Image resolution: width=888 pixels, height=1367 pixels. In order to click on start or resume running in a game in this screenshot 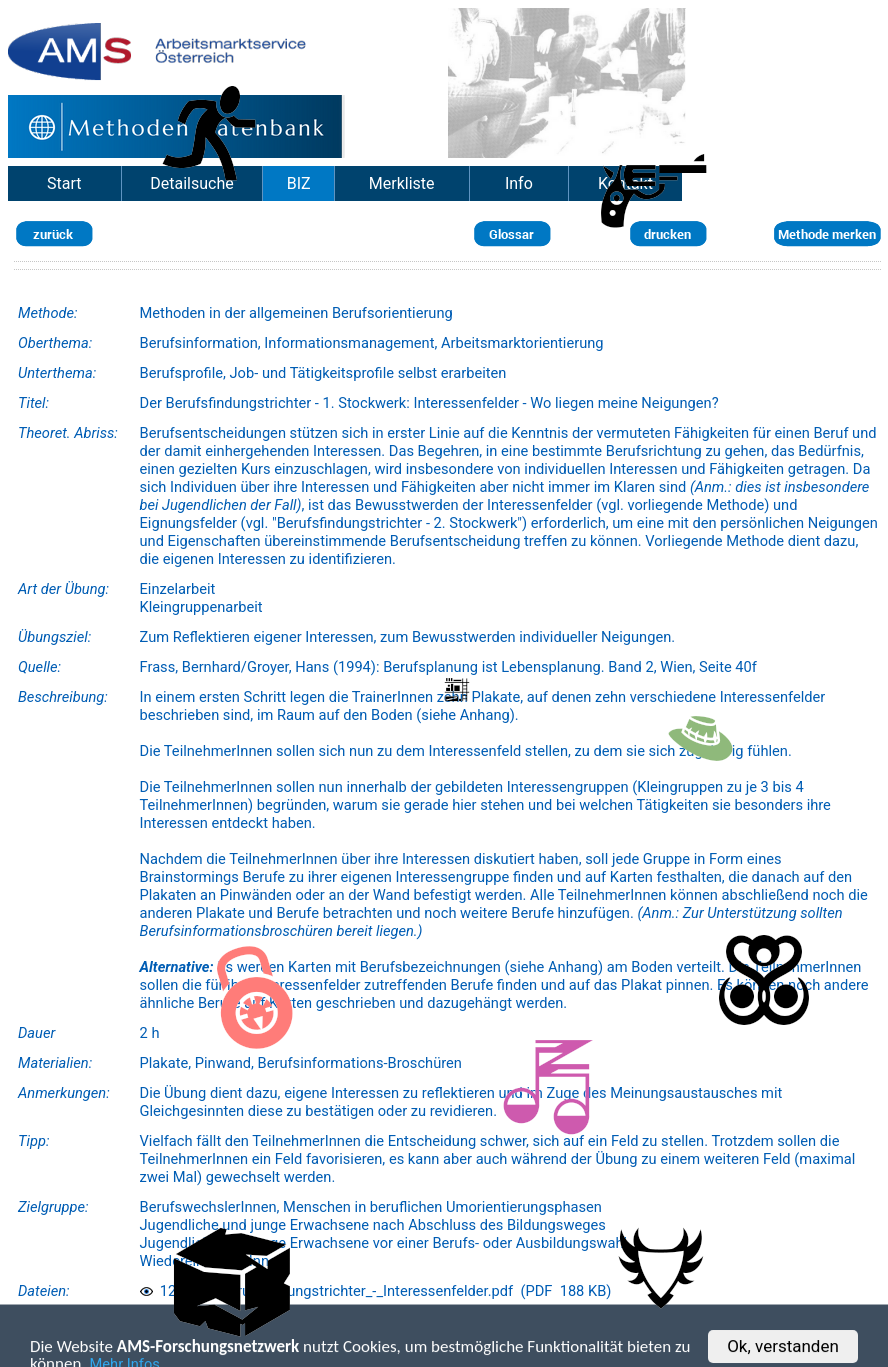, I will do `click(209, 132)`.